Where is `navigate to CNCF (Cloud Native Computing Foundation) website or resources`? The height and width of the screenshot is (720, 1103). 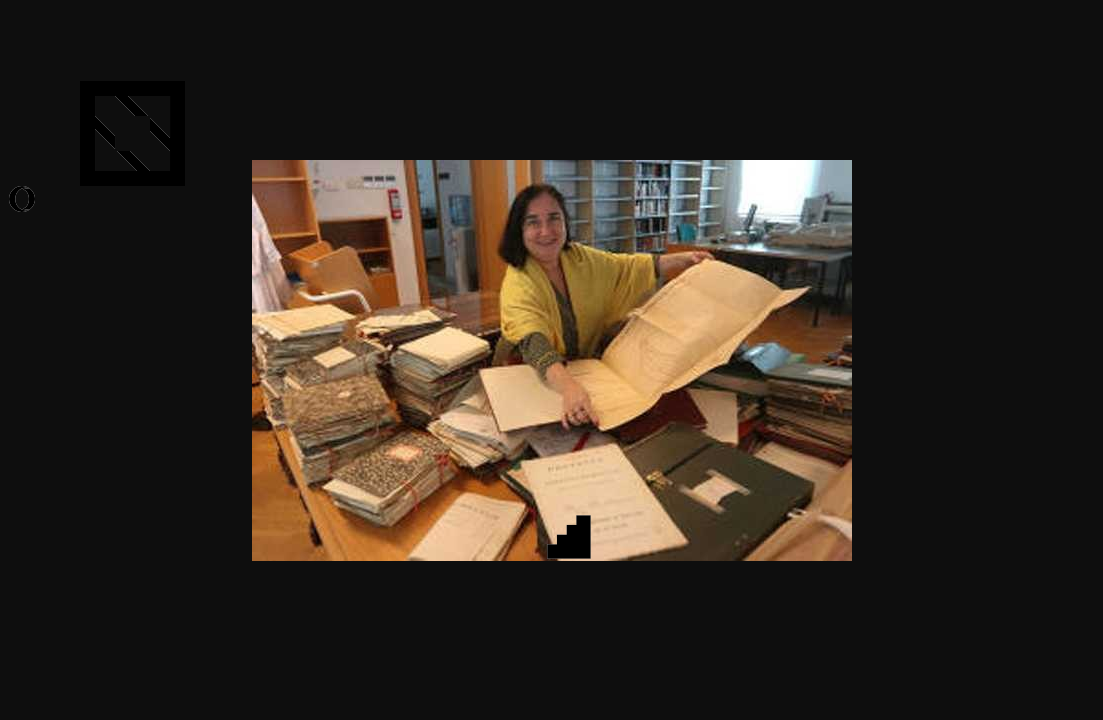
navigate to CNCF (Cloud Native Computing Foundation) website or resources is located at coordinates (132, 133).